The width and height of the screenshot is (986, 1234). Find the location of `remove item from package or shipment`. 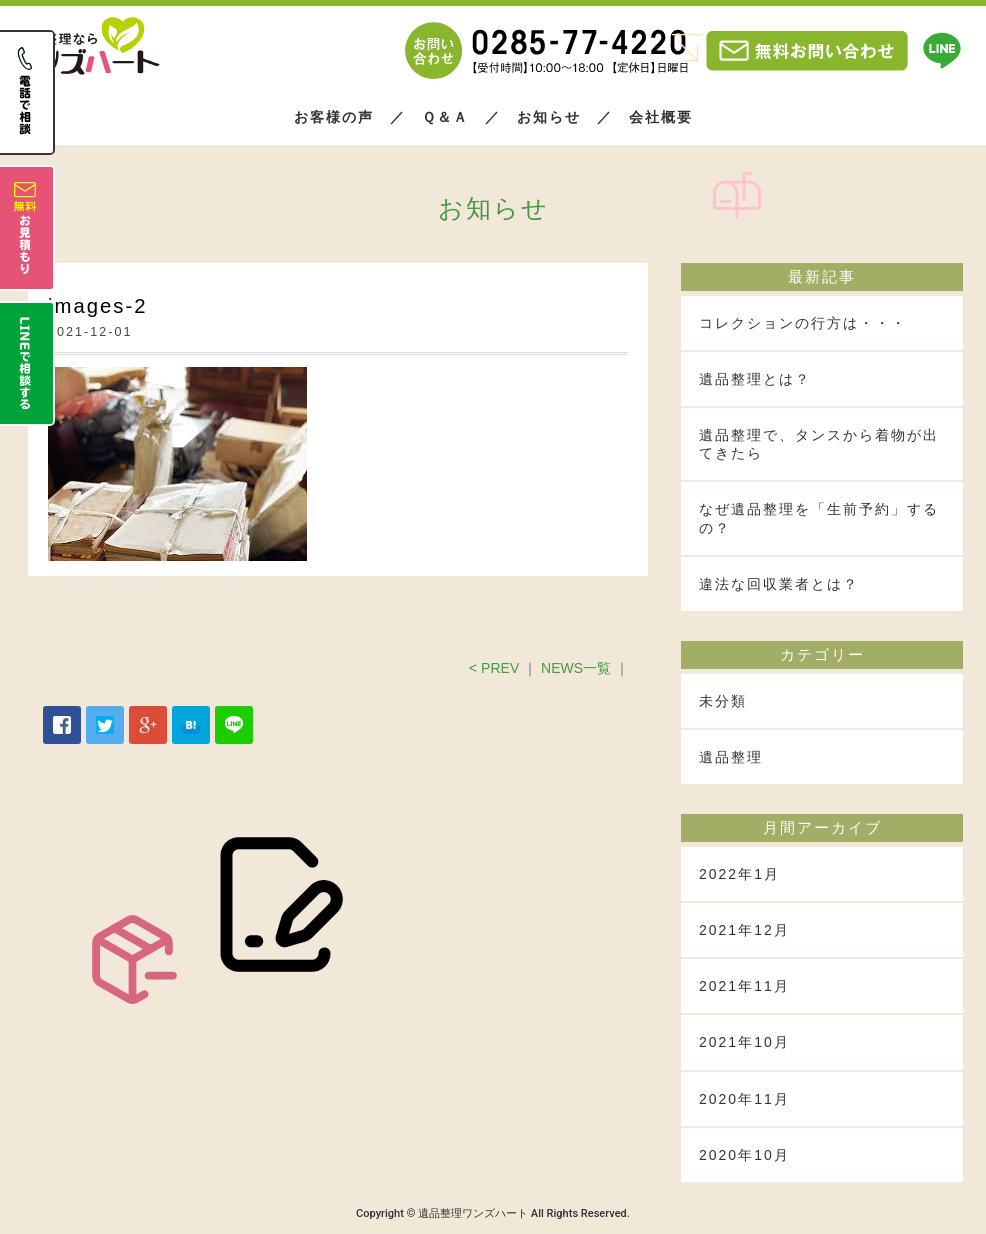

remove item from package or shipment is located at coordinates (132, 959).